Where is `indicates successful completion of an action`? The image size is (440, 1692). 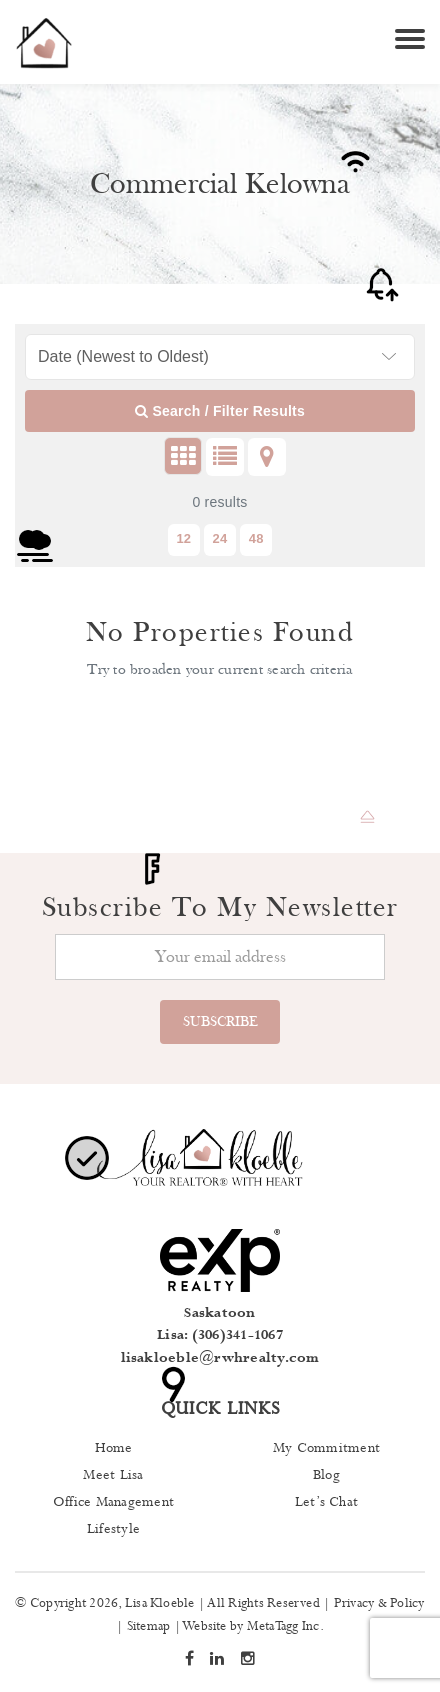 indicates successful completion of an action is located at coordinates (87, 1158).